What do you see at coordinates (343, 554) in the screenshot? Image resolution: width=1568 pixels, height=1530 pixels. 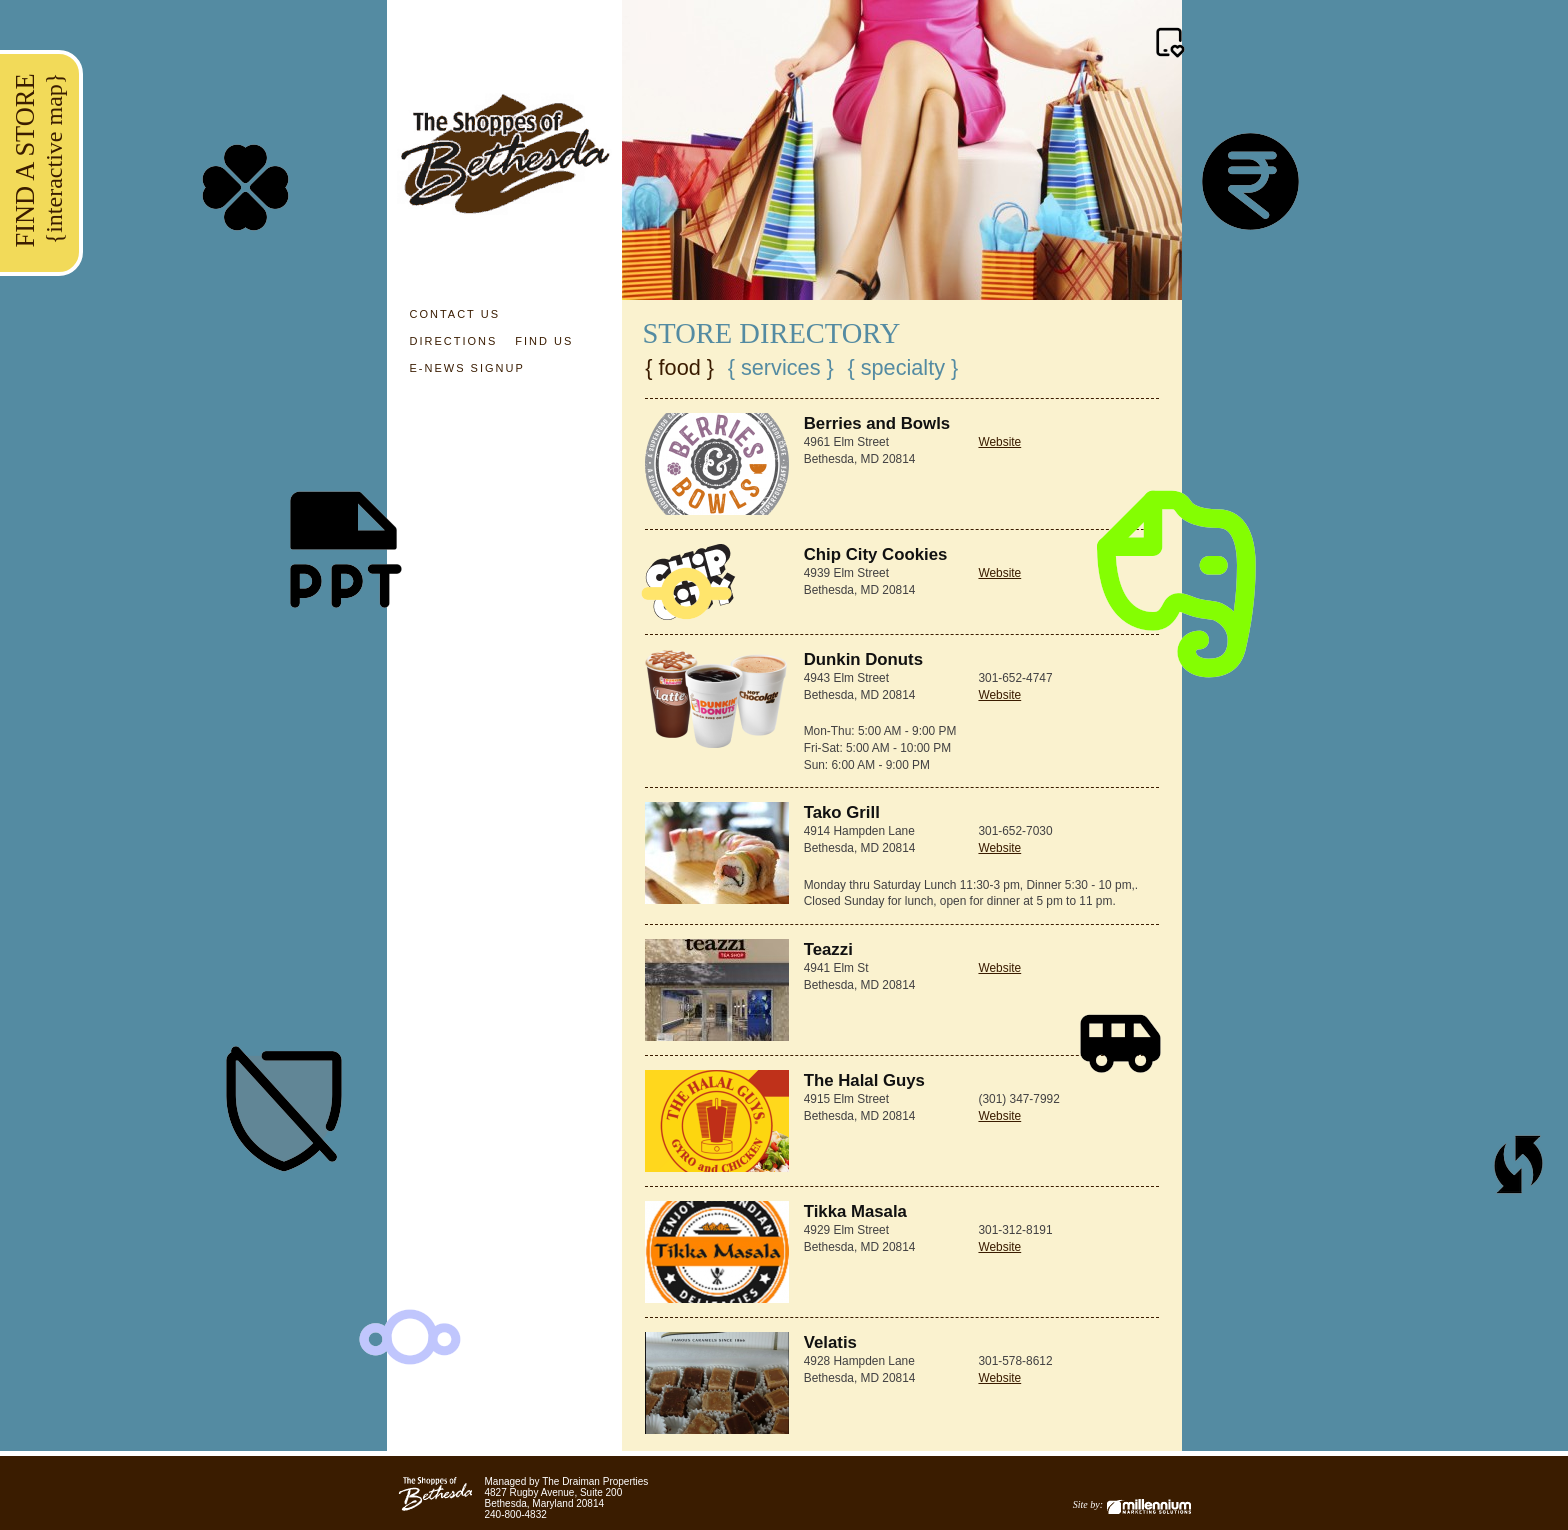 I see `open a PowerPoint presentation file` at bounding box center [343, 554].